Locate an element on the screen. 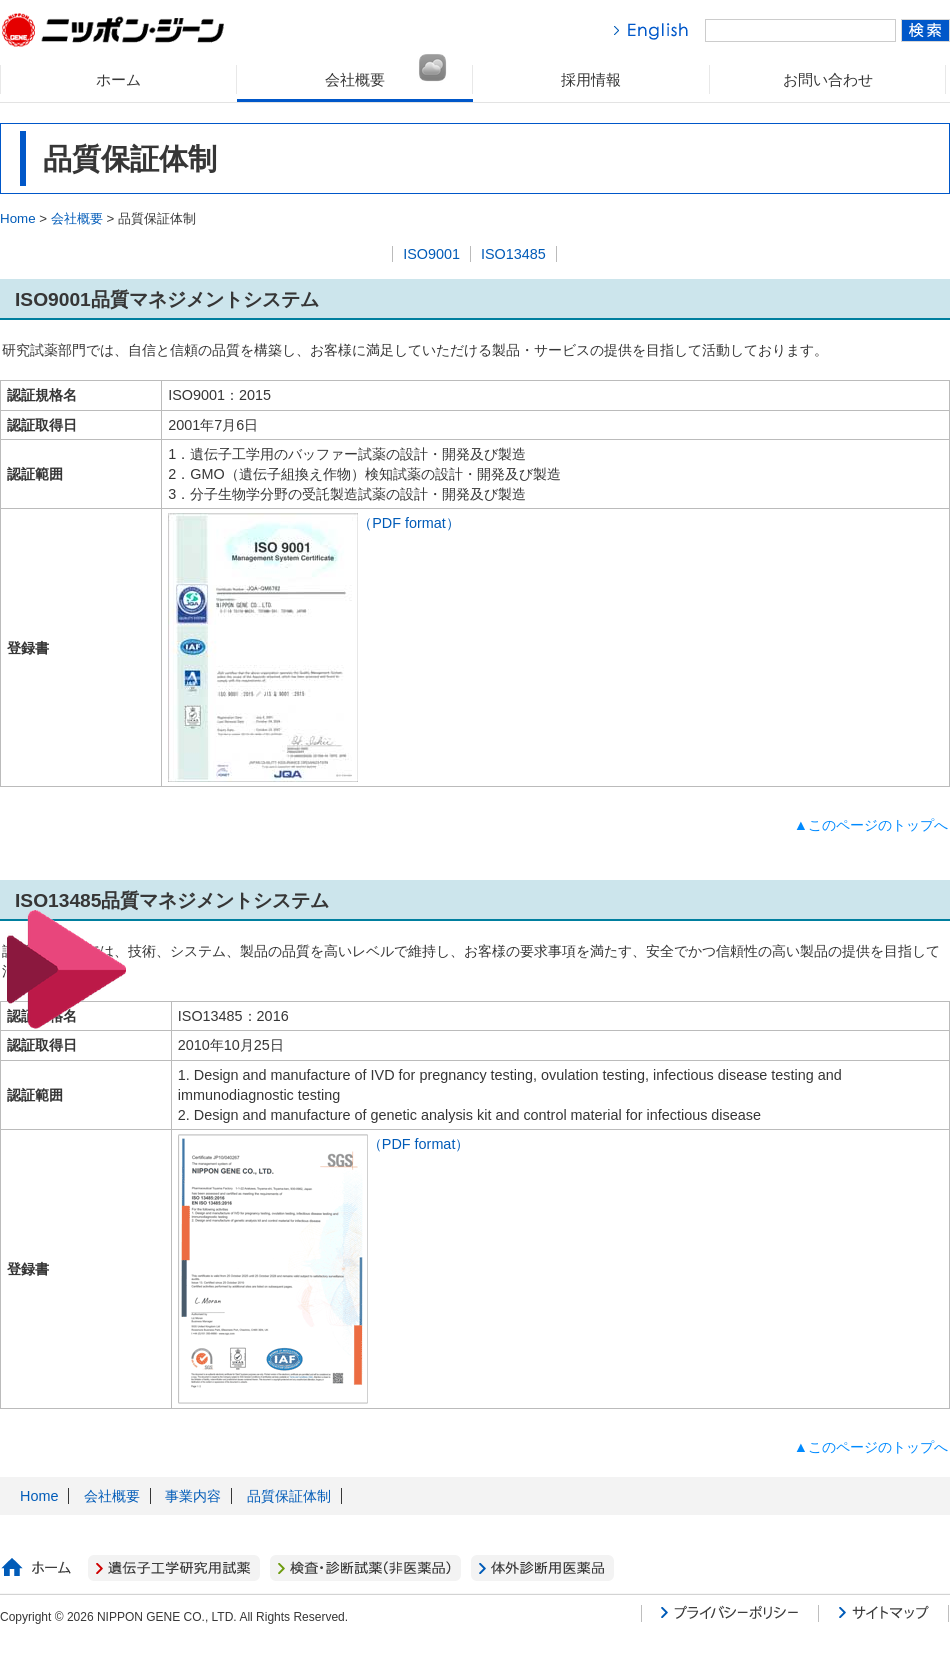 This screenshot has width=950, height=1654. open the stream app is located at coordinates (66, 969).